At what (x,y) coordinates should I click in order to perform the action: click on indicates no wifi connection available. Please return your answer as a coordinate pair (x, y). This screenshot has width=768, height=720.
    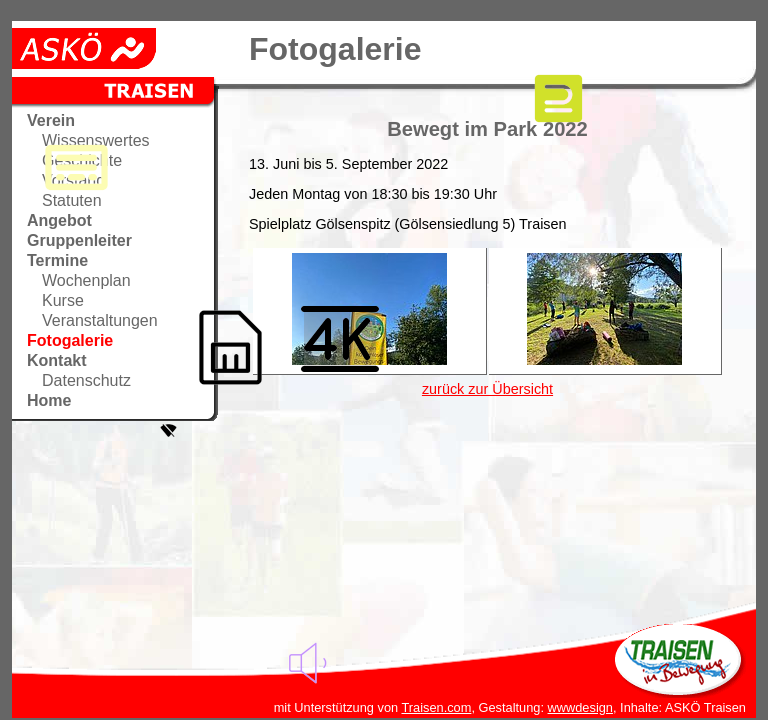
    Looking at the image, I should click on (168, 430).